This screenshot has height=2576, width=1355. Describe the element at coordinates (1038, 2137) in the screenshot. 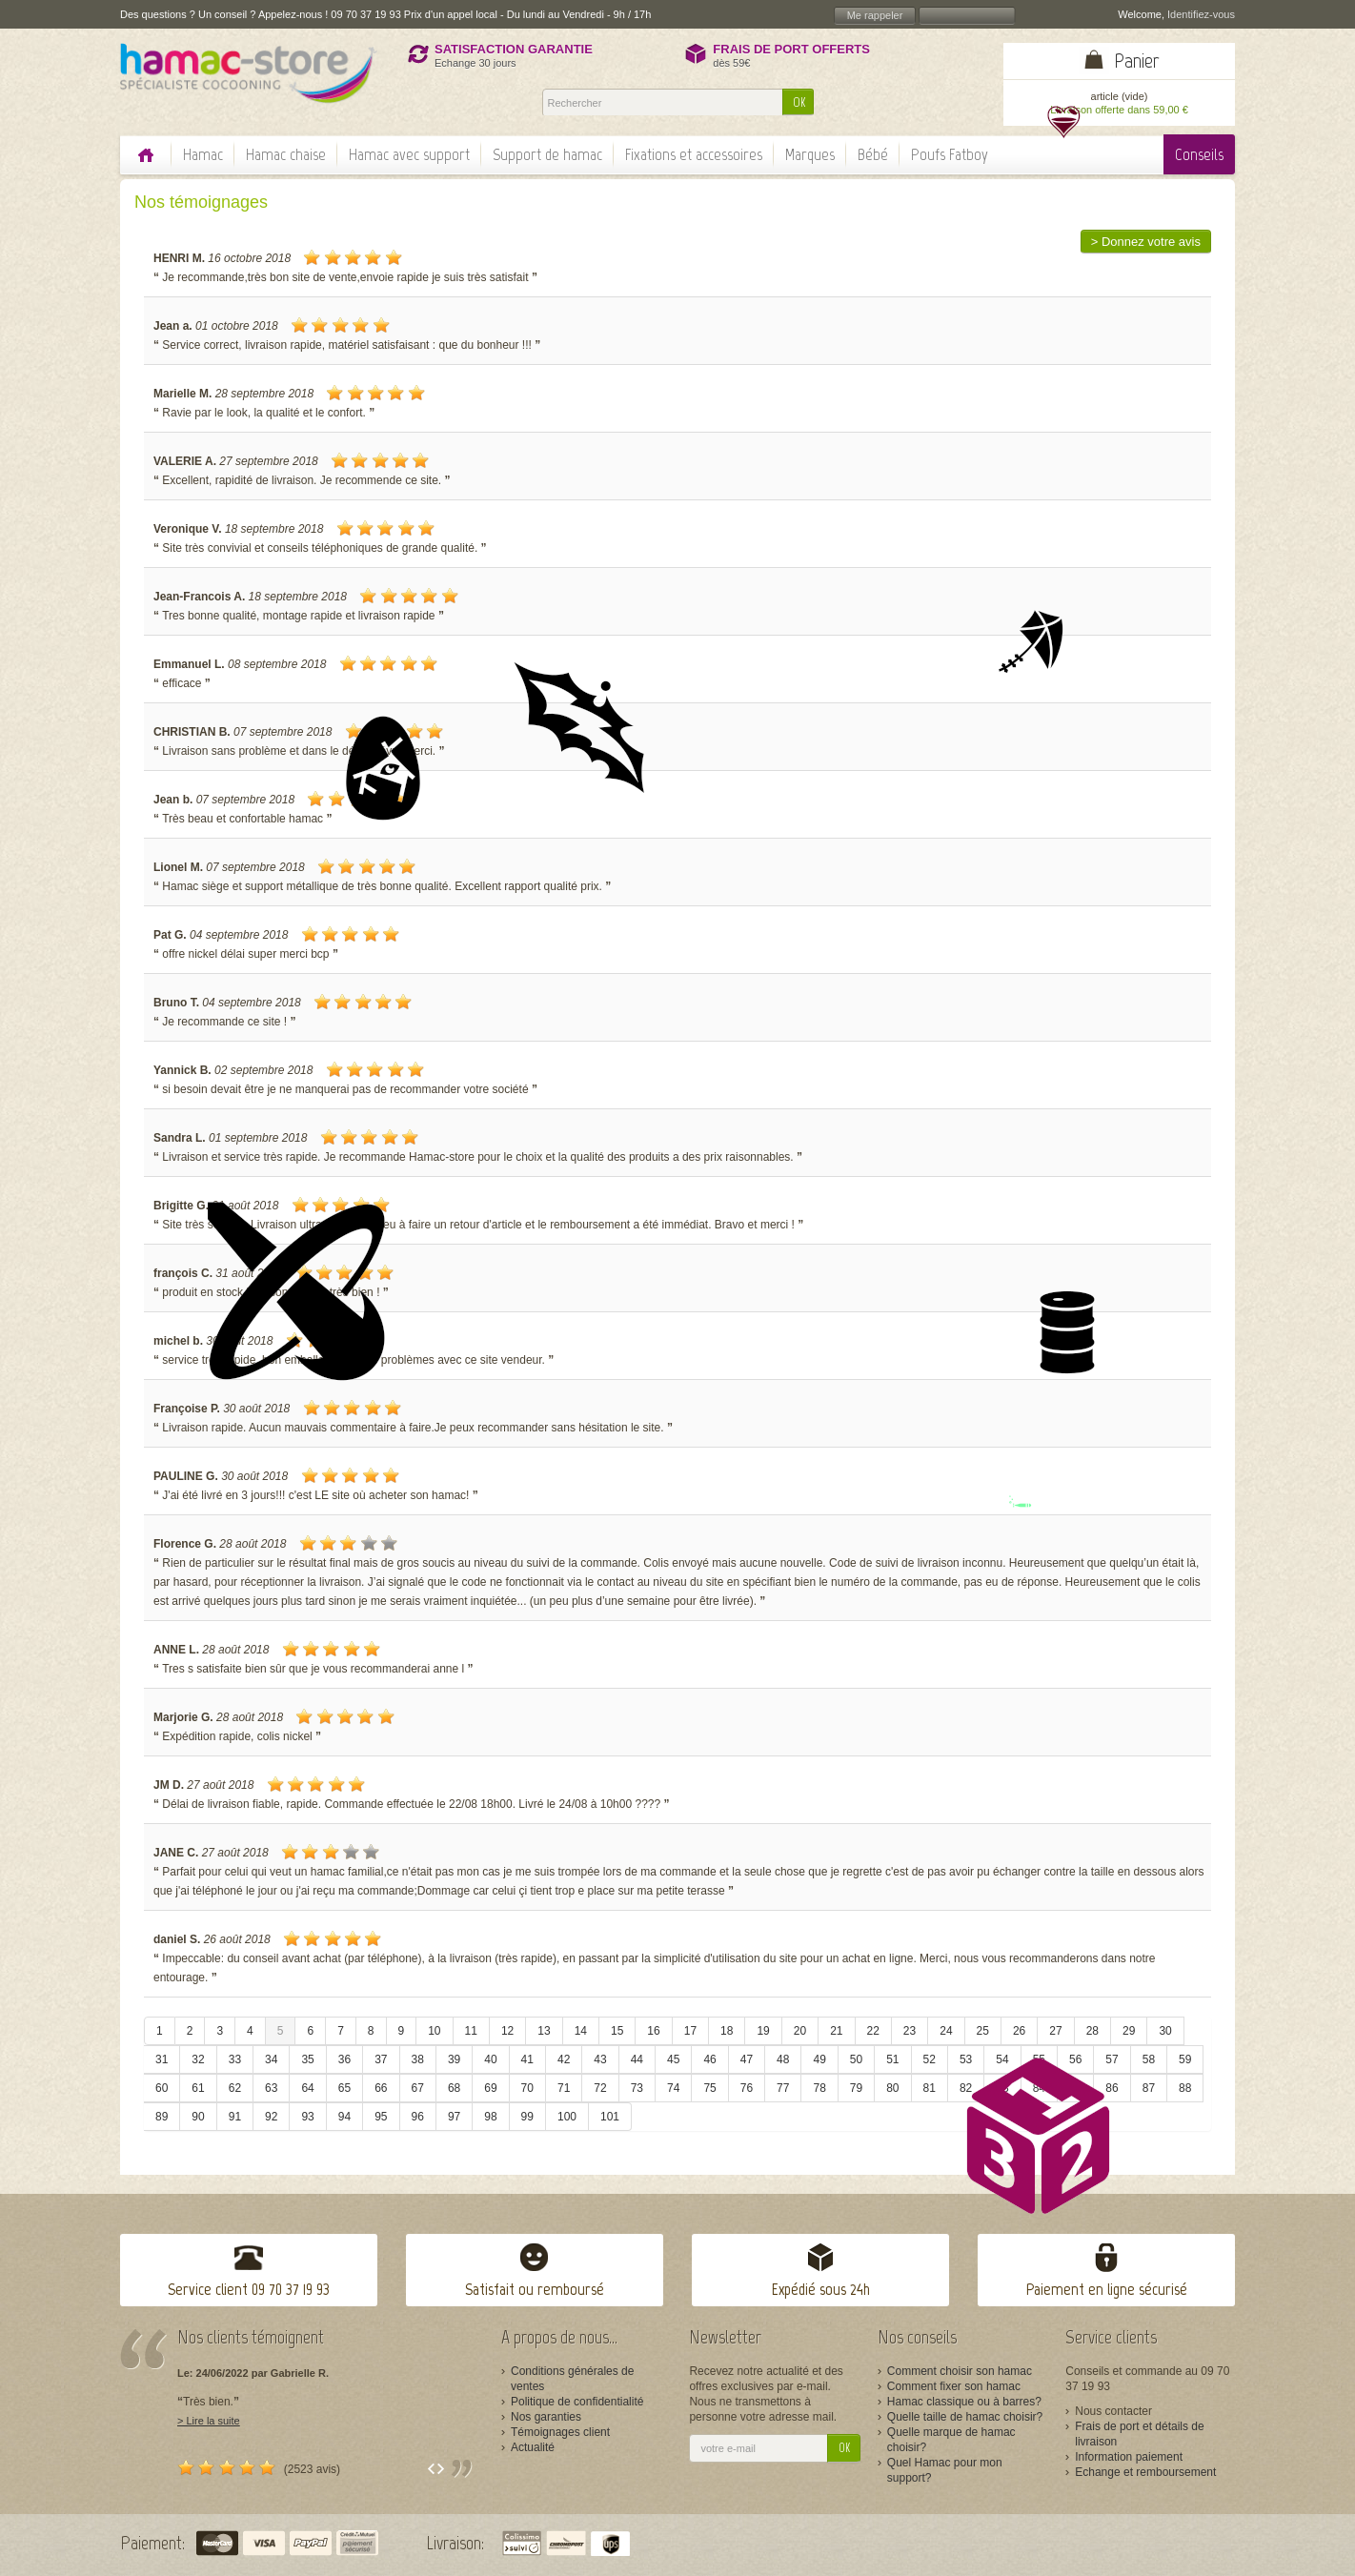

I see `roll dice or generate random number` at that location.